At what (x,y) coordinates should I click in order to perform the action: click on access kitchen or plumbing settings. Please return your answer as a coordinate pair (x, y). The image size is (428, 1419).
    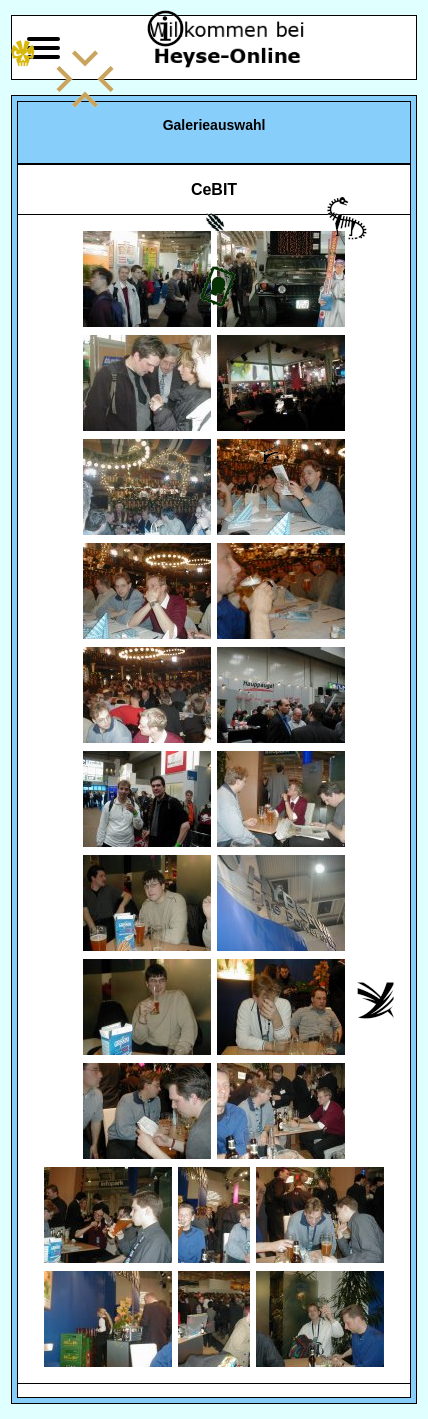
    Looking at the image, I should click on (271, 455).